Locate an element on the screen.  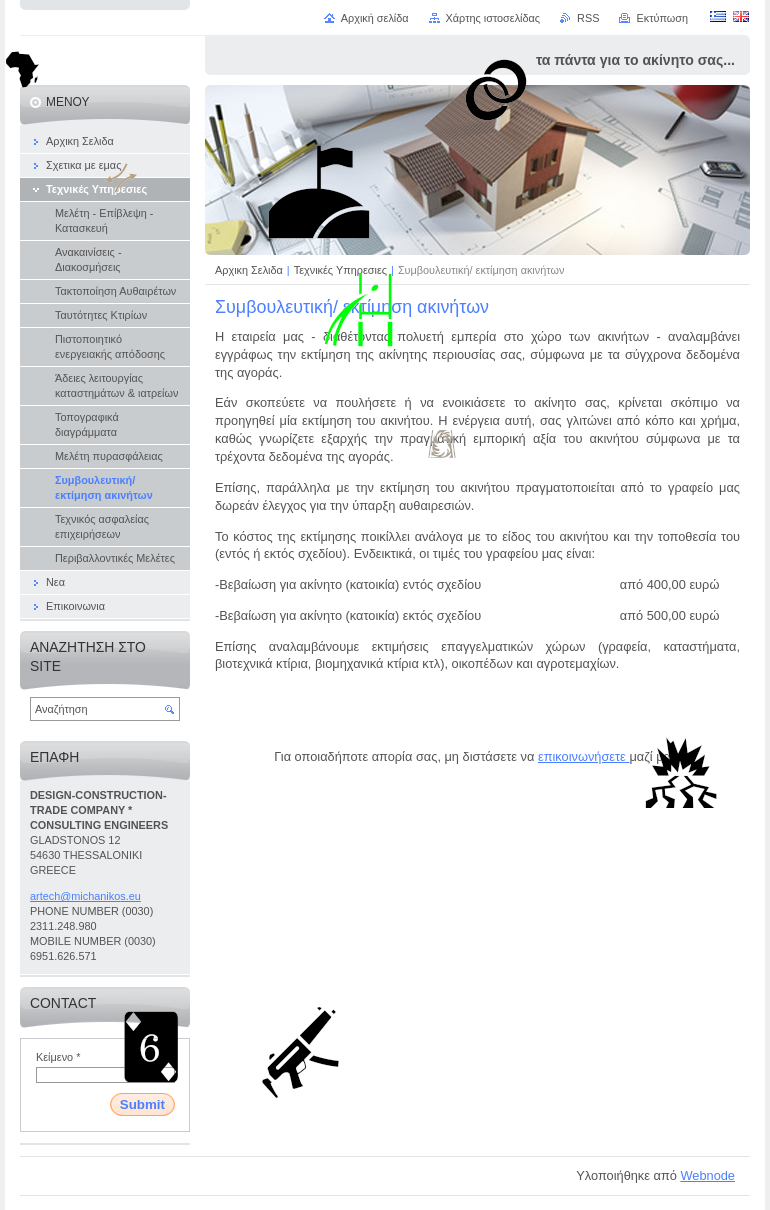
indicates a successful rugby conversion kick is located at coordinates (360, 310).